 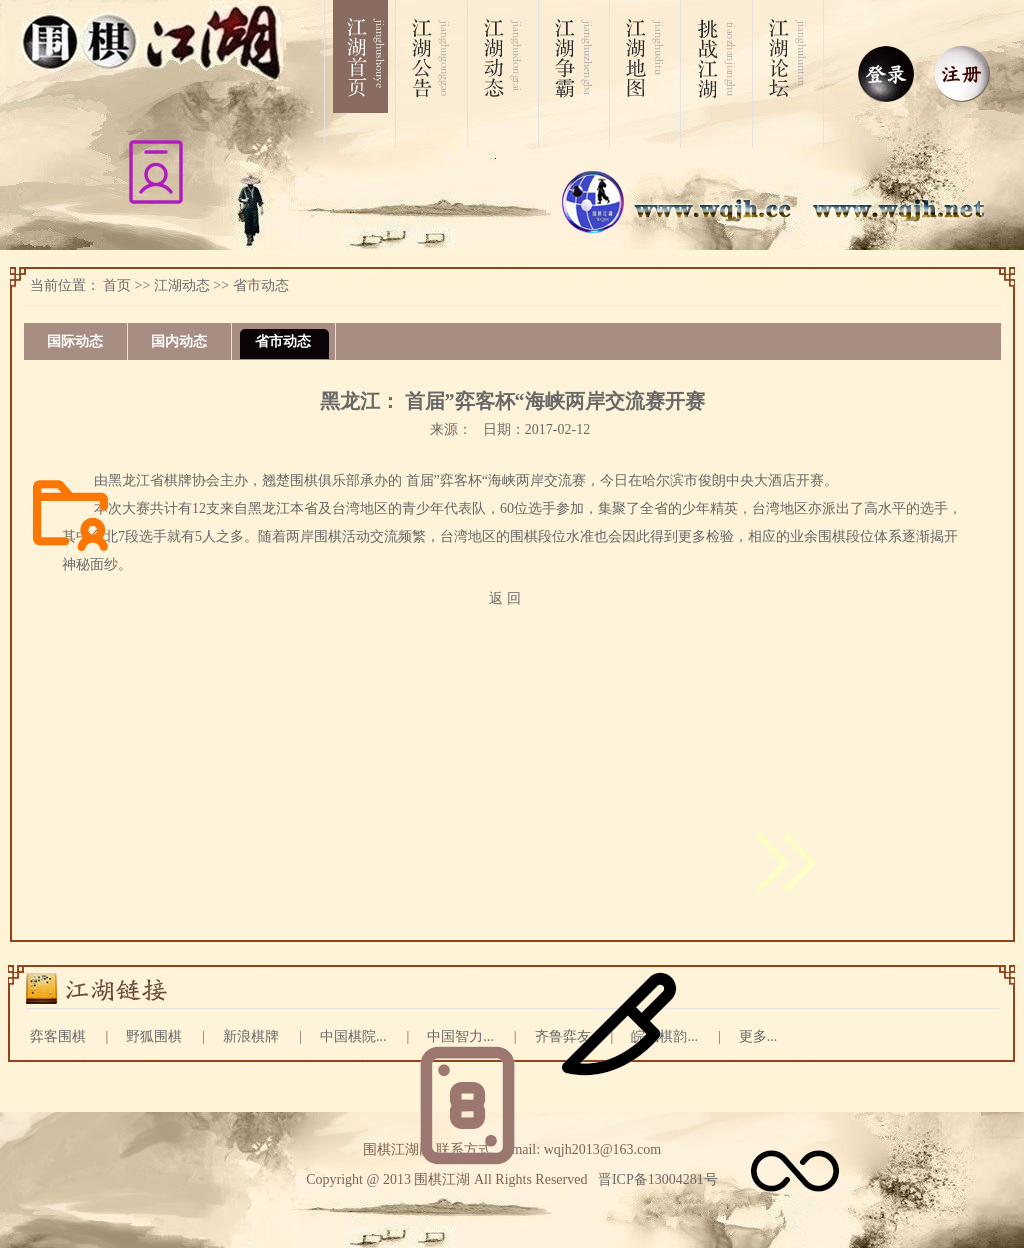 I want to click on indicates unlimited or infinite content, so click(x=795, y=1171).